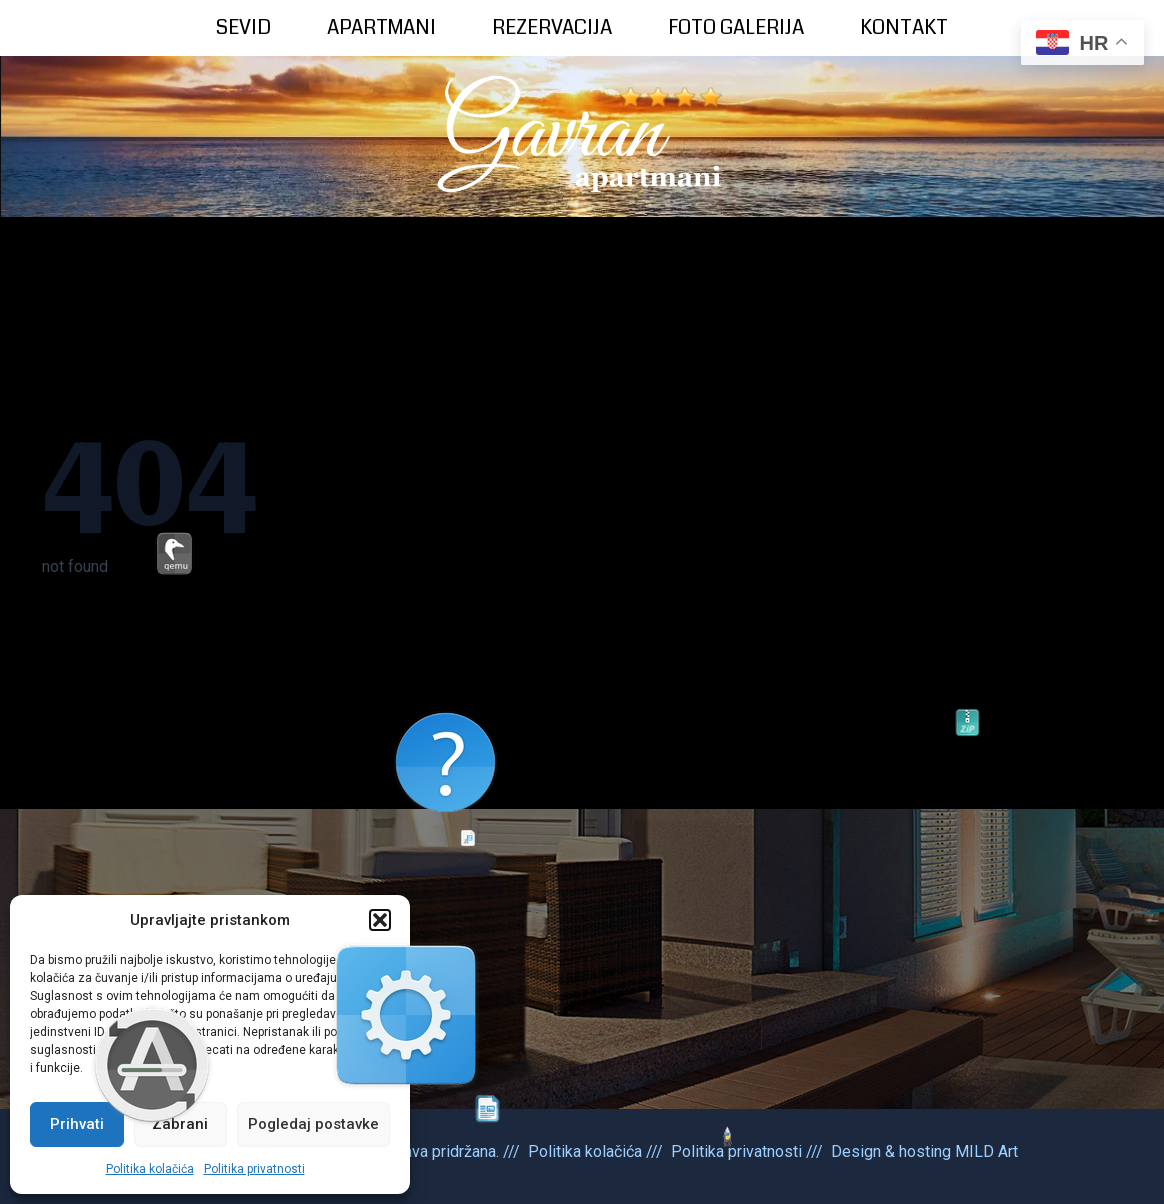 The height and width of the screenshot is (1204, 1164). I want to click on qemu virtual disk image file, so click(174, 553).